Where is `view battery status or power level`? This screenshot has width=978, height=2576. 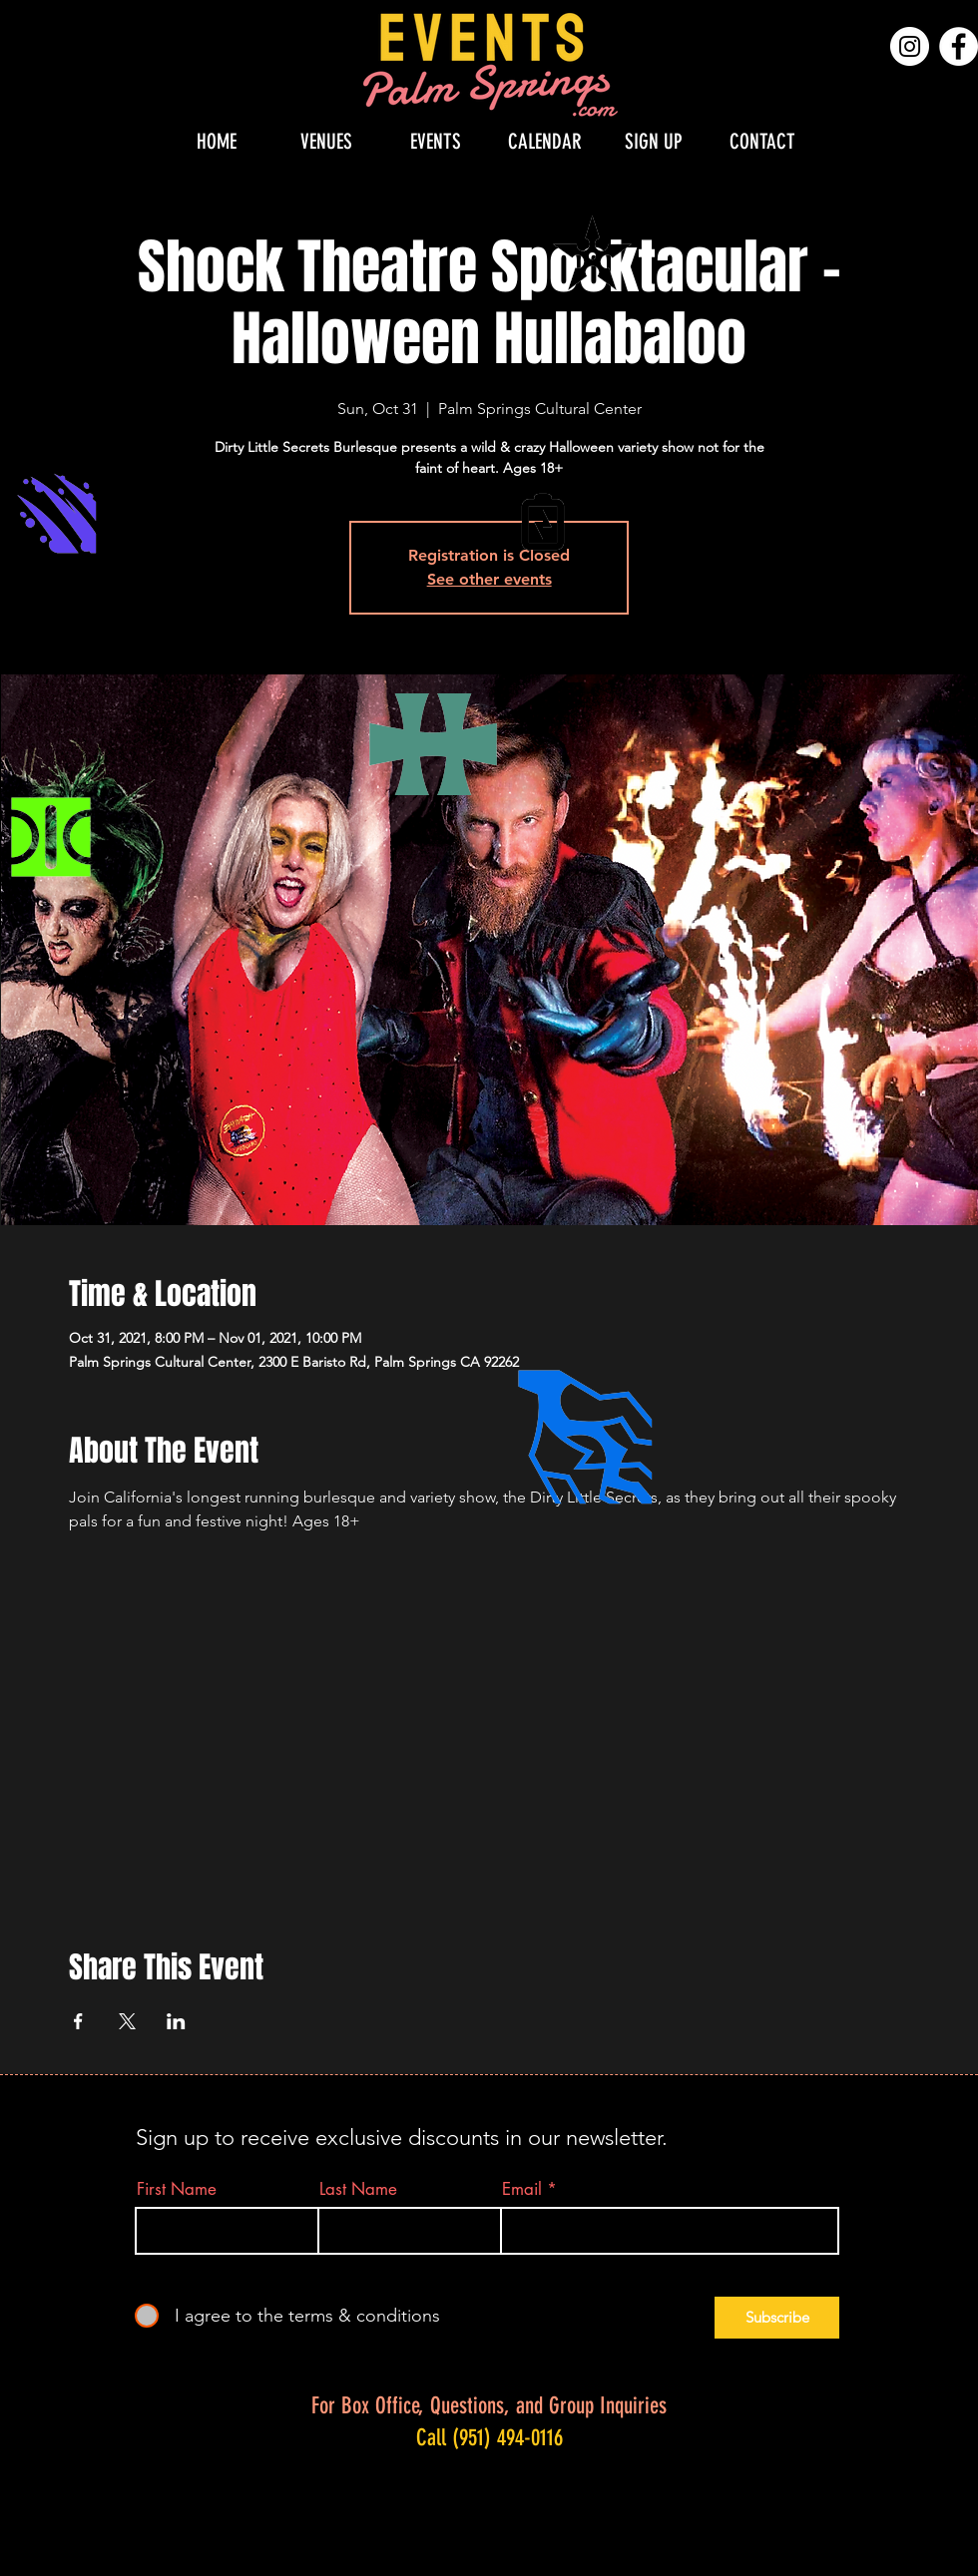
view battery status or power level is located at coordinates (543, 522).